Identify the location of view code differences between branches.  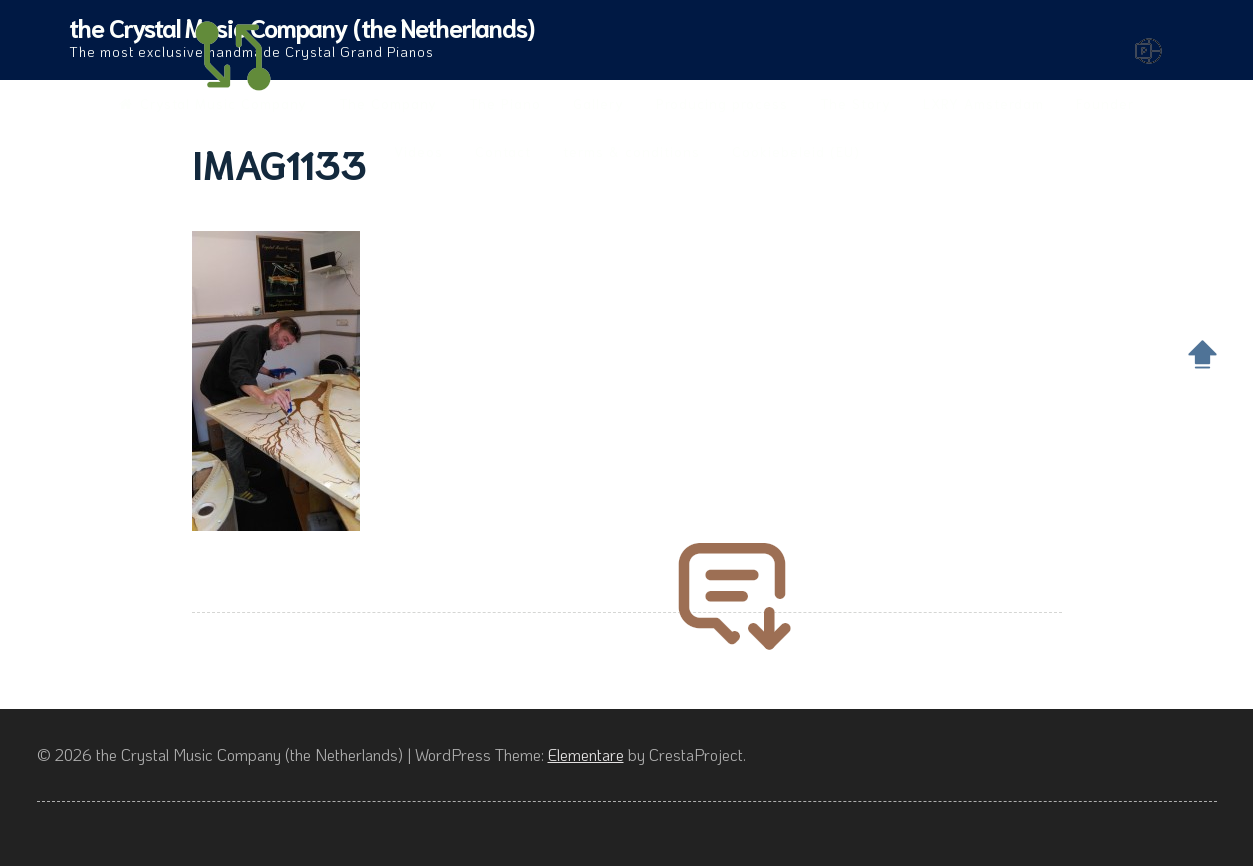
(233, 56).